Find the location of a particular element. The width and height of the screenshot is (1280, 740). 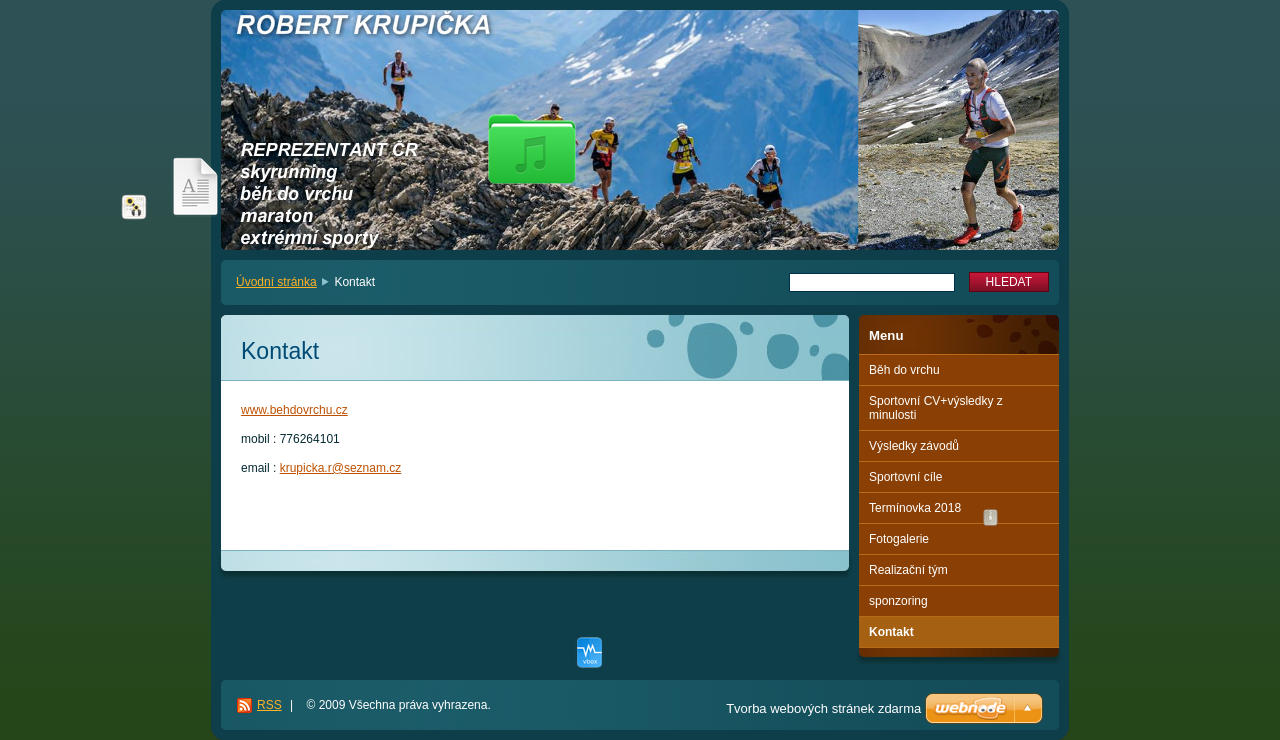

open file roller archive manager is located at coordinates (990, 517).